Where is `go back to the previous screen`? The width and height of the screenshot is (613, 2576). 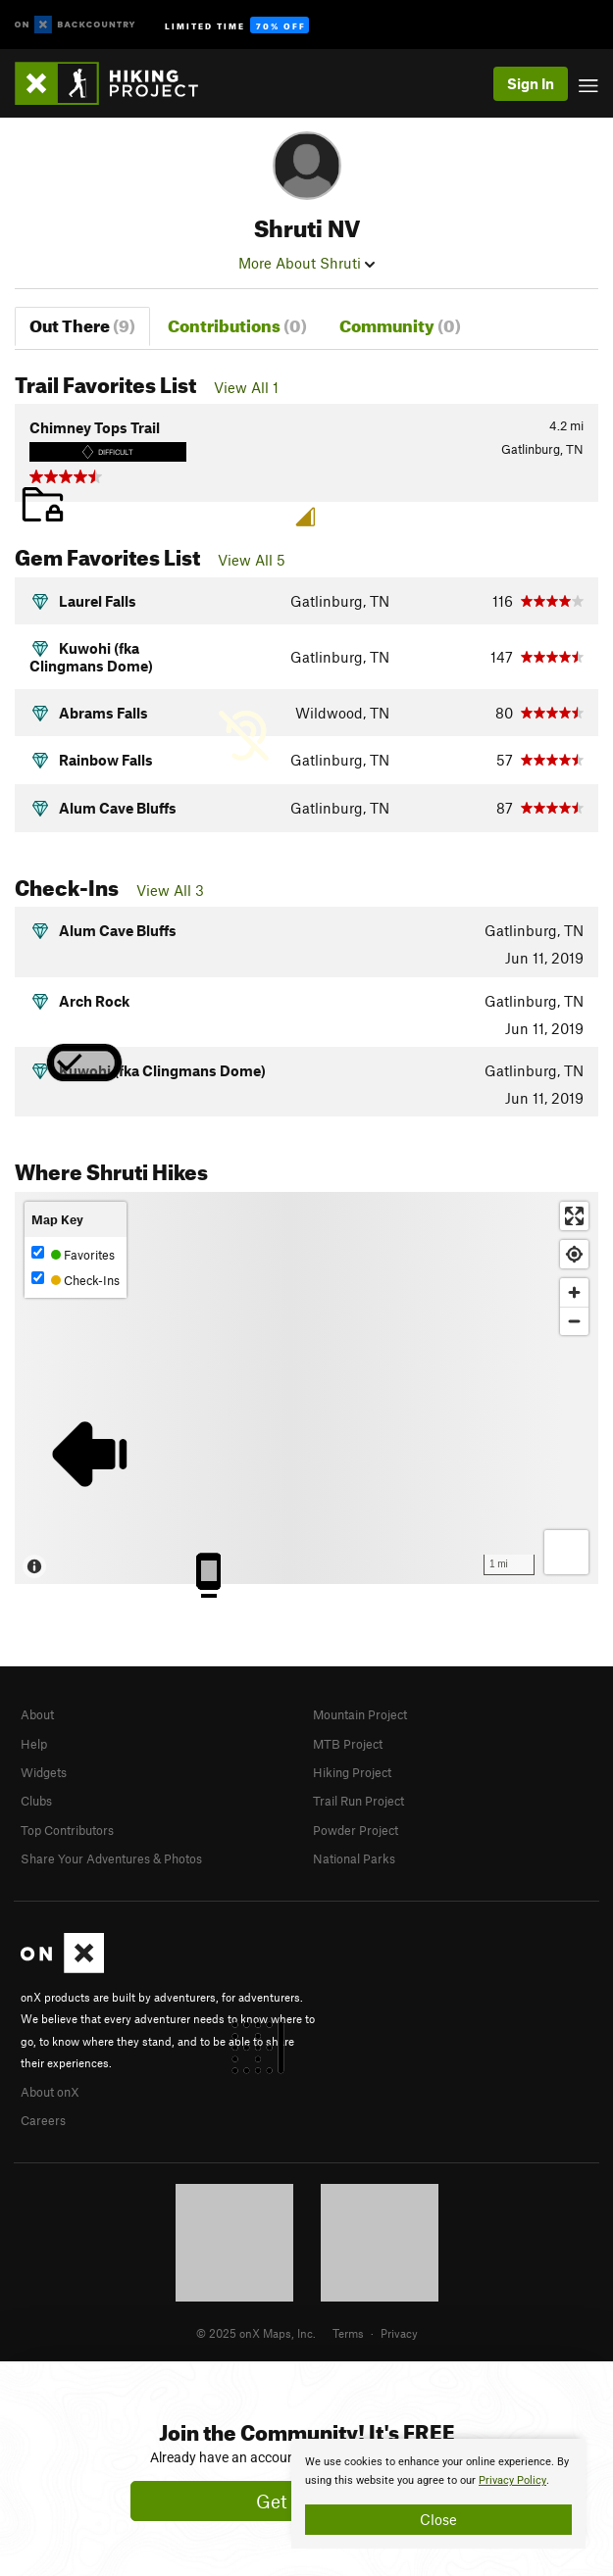 go back to the previous screen is located at coordinates (88, 1454).